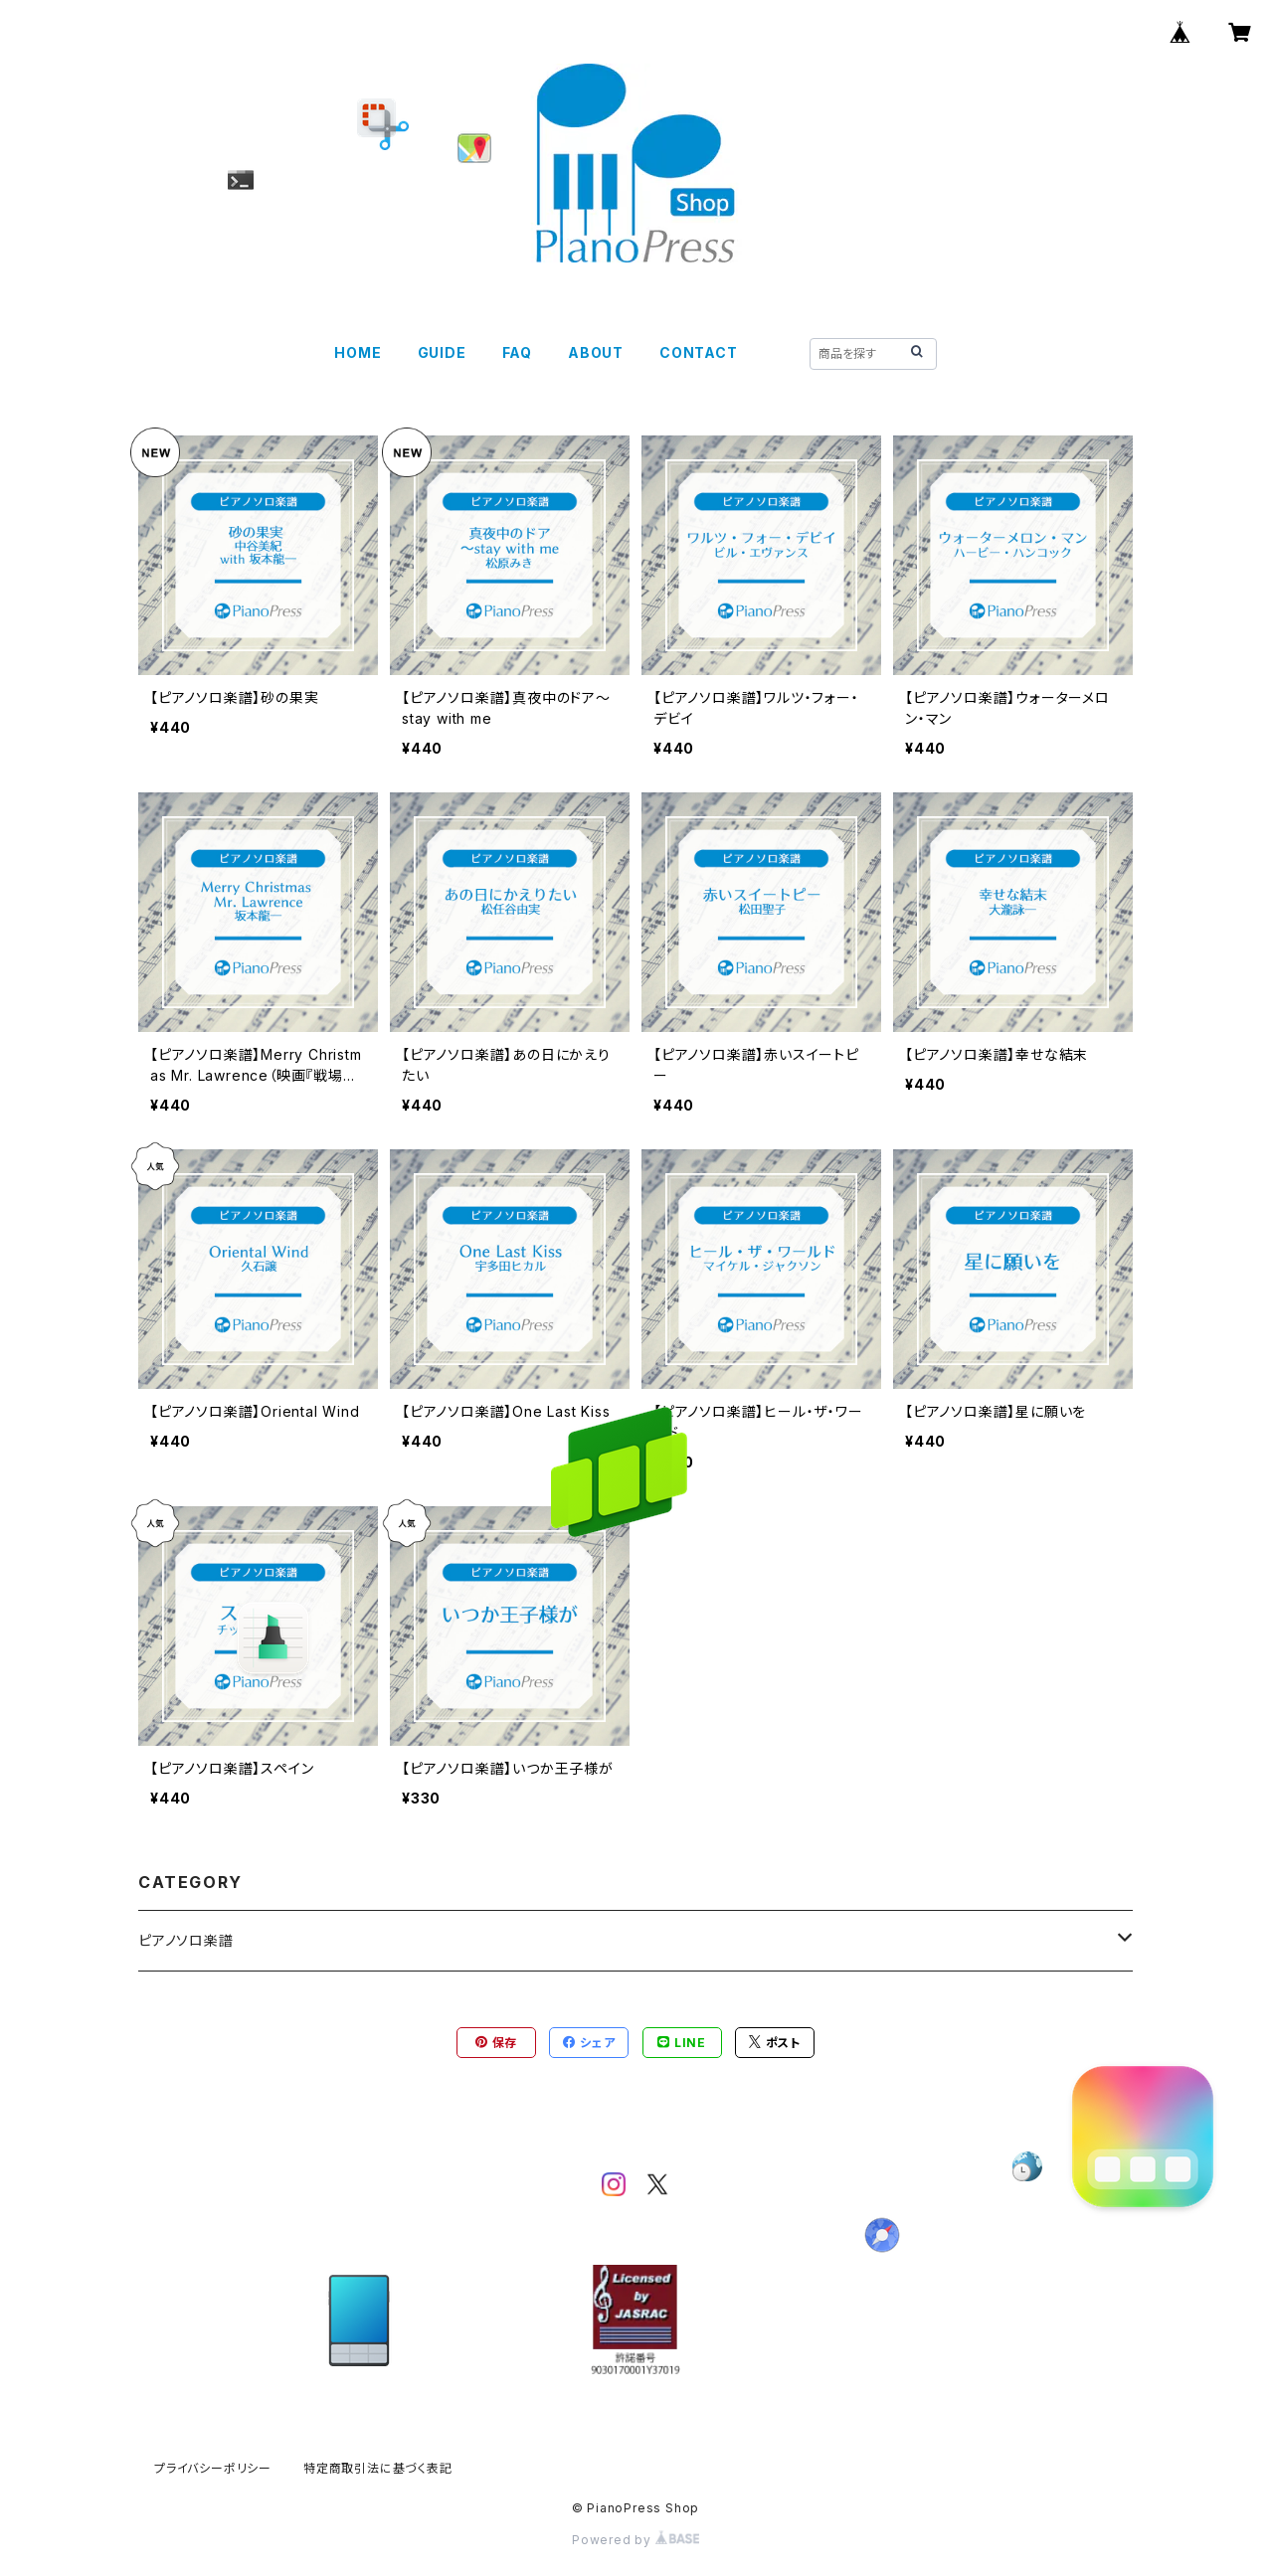 The image size is (1271, 2576). What do you see at coordinates (241, 180) in the screenshot?
I see `open the terminal application` at bounding box center [241, 180].